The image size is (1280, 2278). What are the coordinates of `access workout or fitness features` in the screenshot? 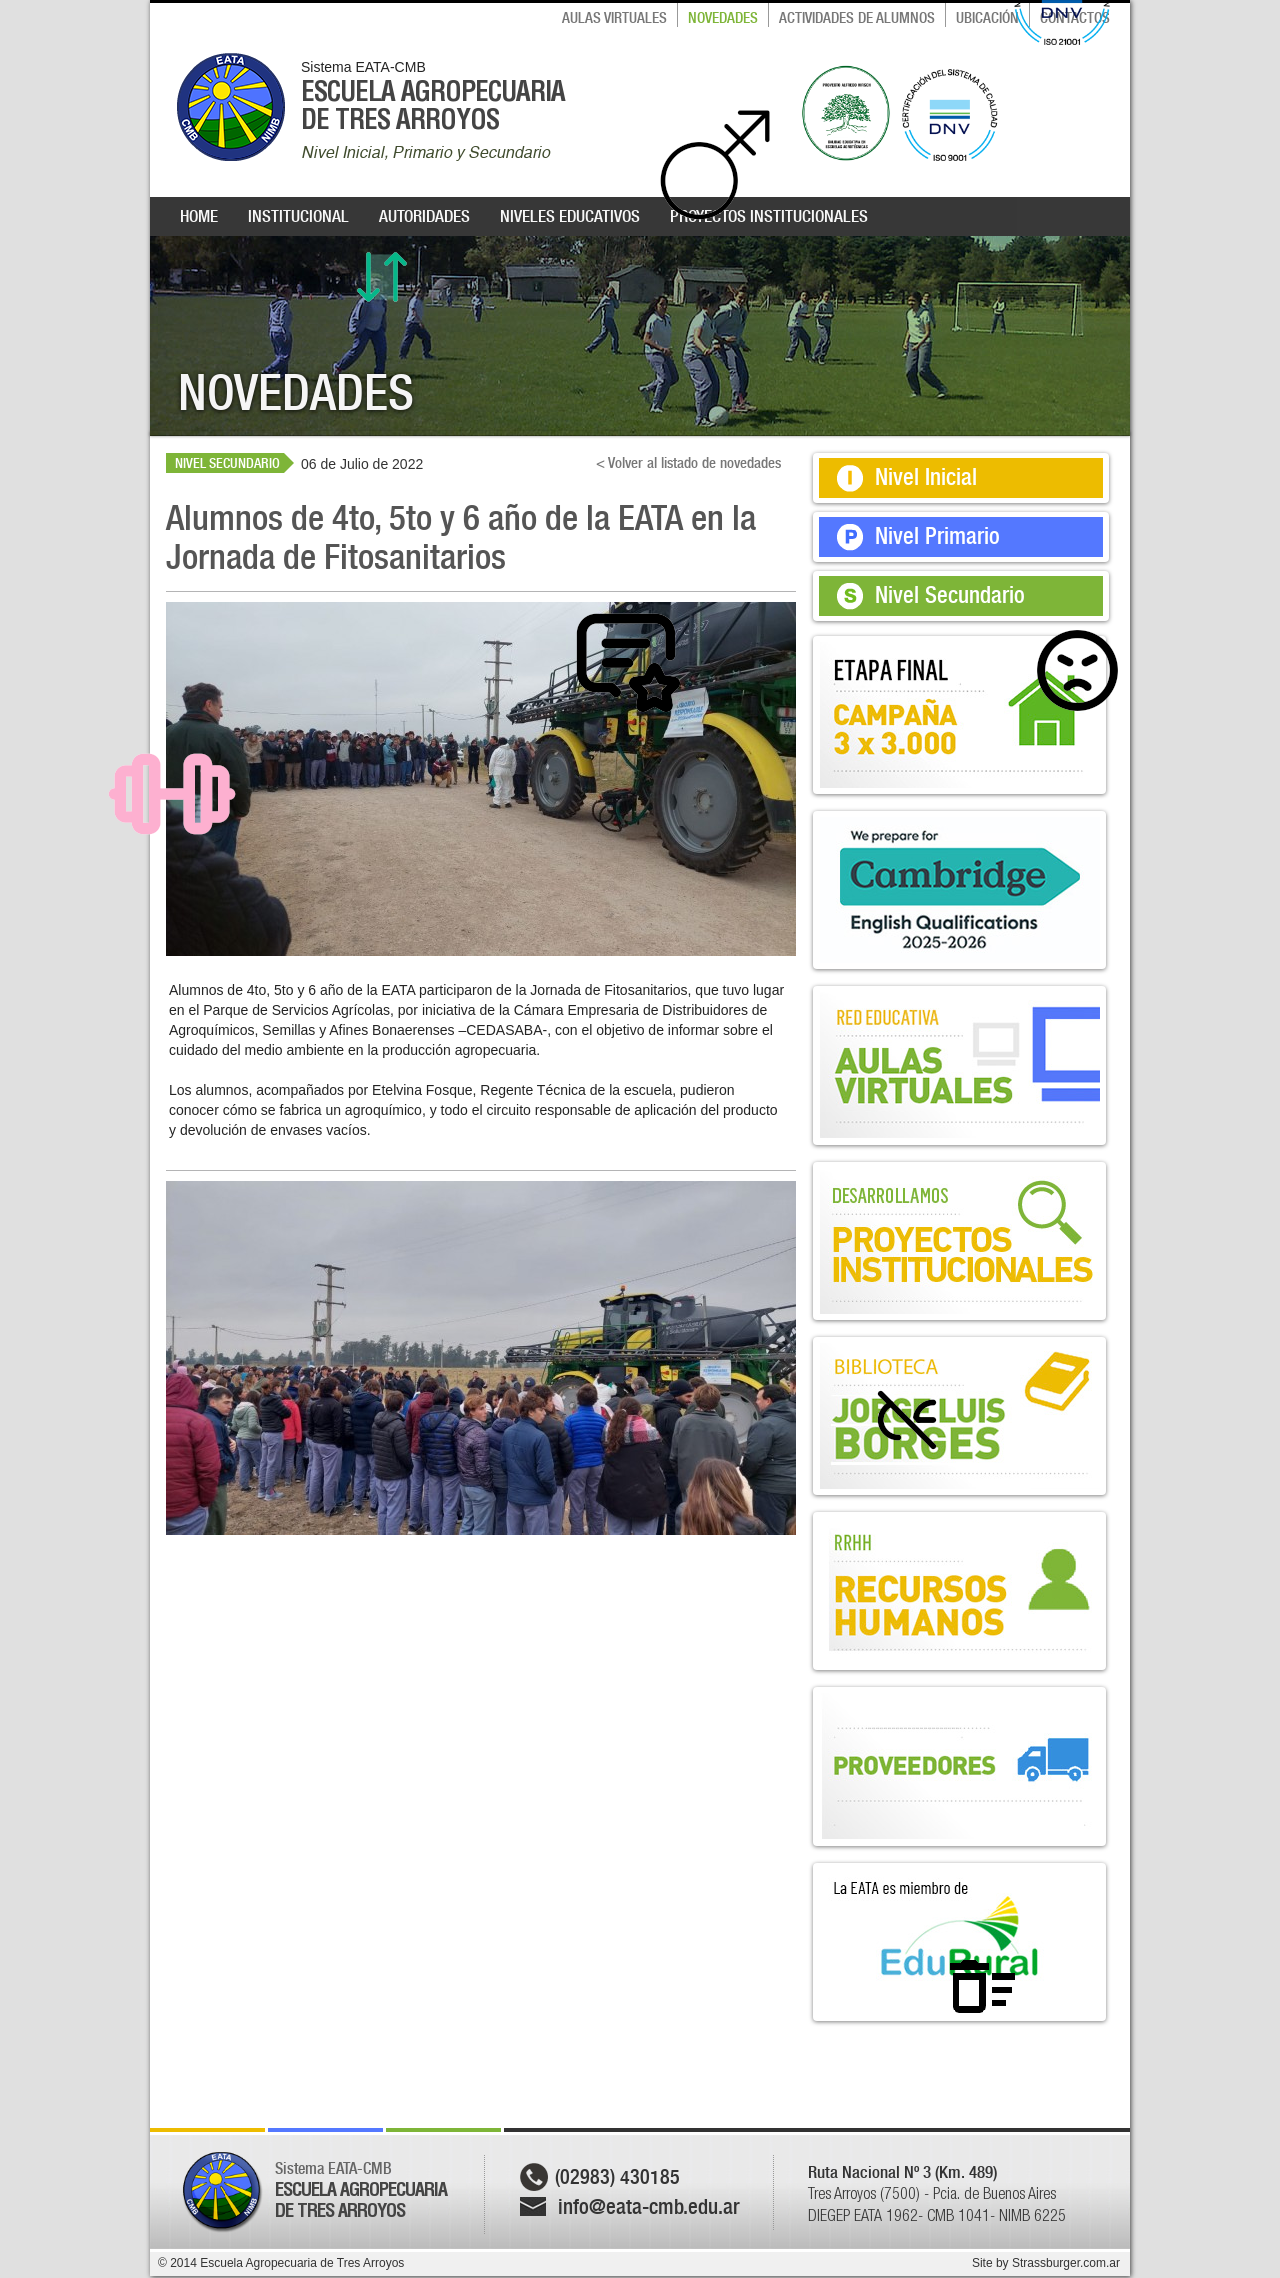 It's located at (172, 794).